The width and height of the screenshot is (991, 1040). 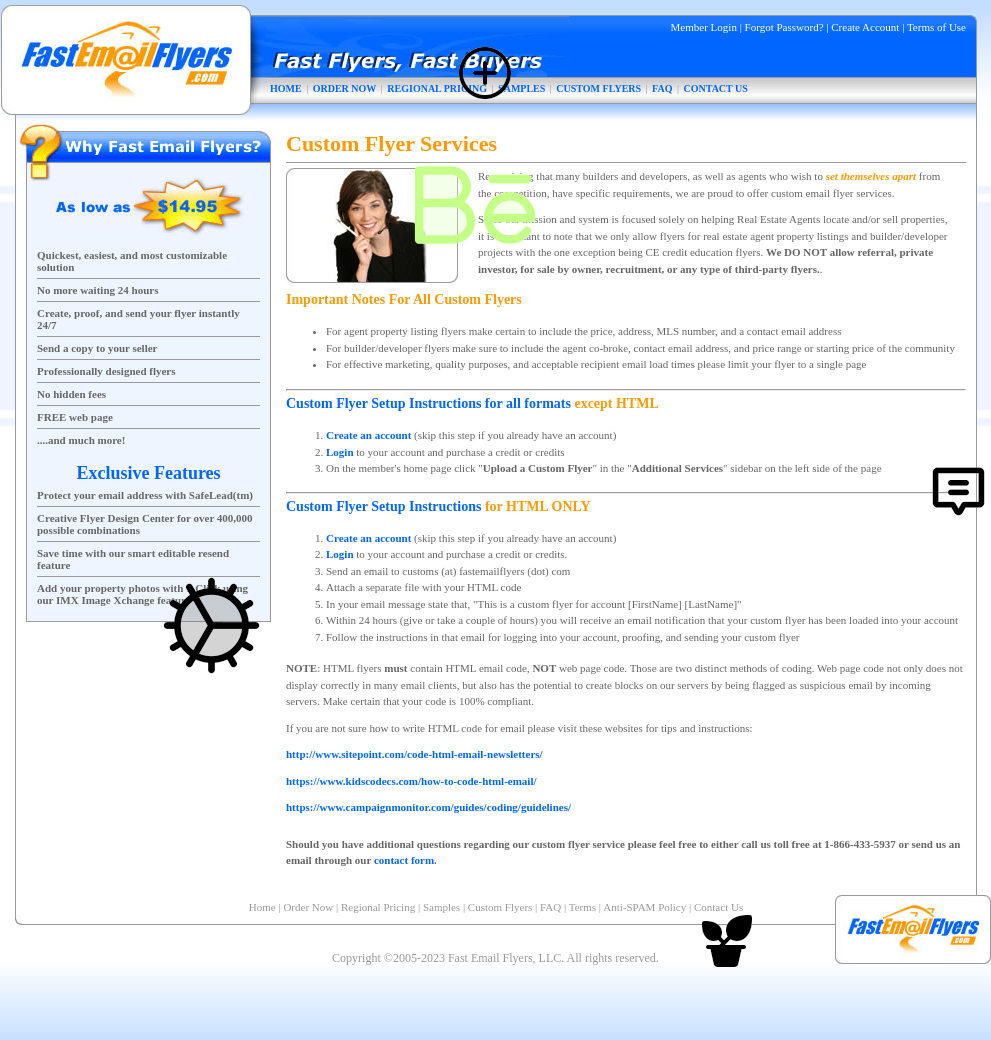 I want to click on open chat or messaging, so click(x=958, y=489).